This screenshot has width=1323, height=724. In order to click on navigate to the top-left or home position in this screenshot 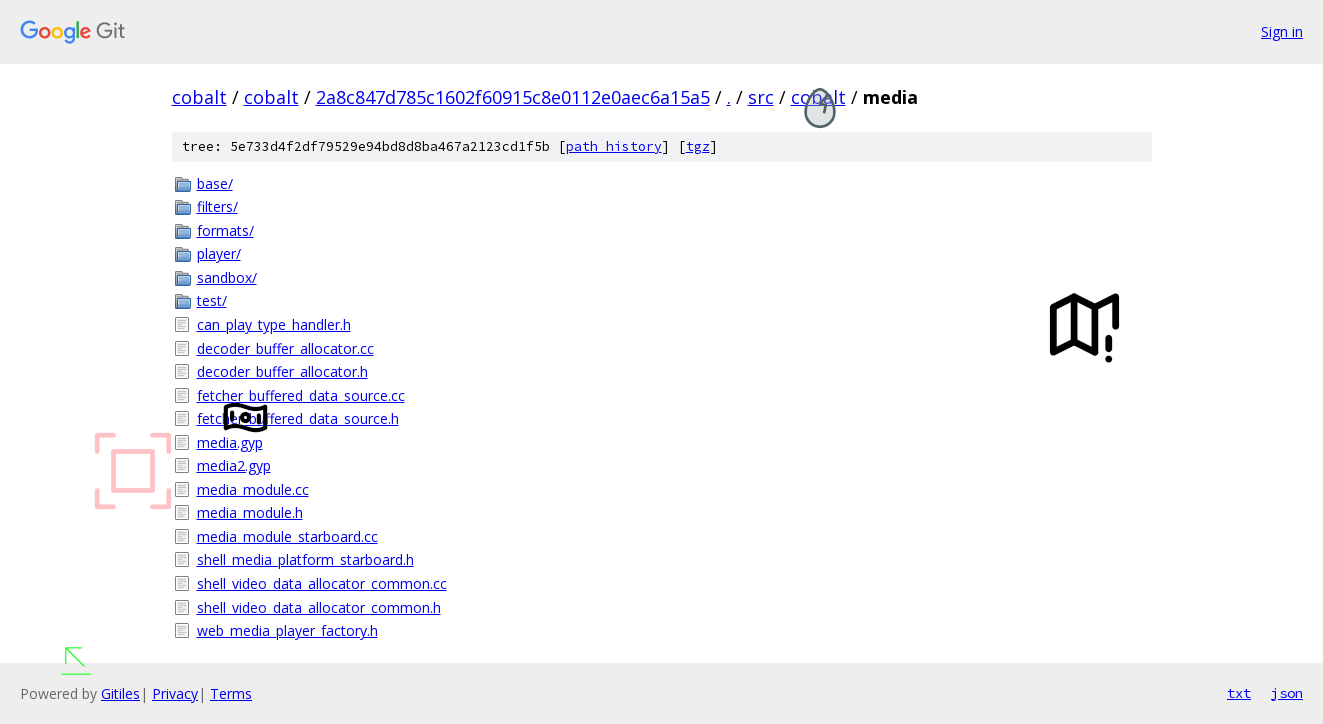, I will do `click(75, 661)`.